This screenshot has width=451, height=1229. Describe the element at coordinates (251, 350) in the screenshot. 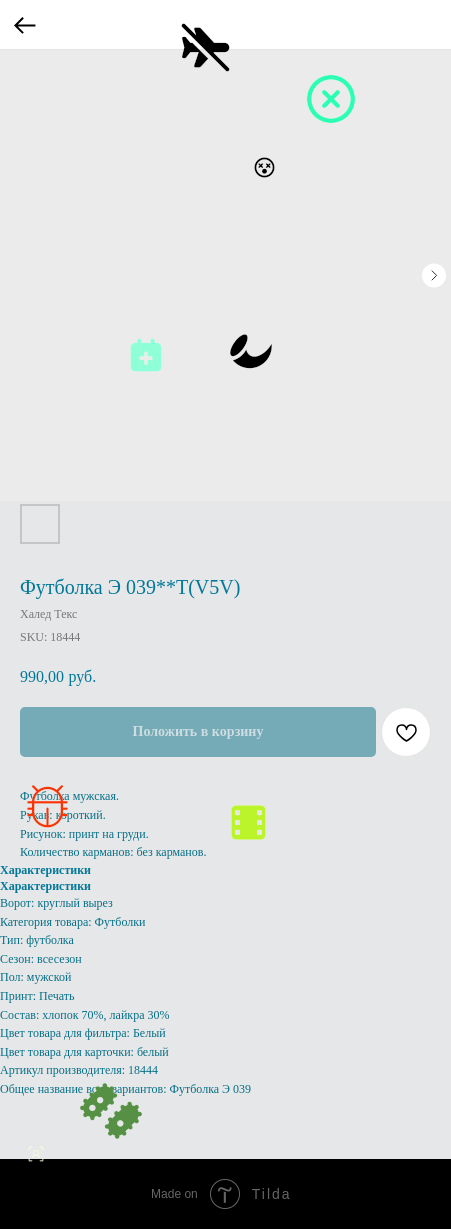

I see `affiliatetheme brand logo` at that location.